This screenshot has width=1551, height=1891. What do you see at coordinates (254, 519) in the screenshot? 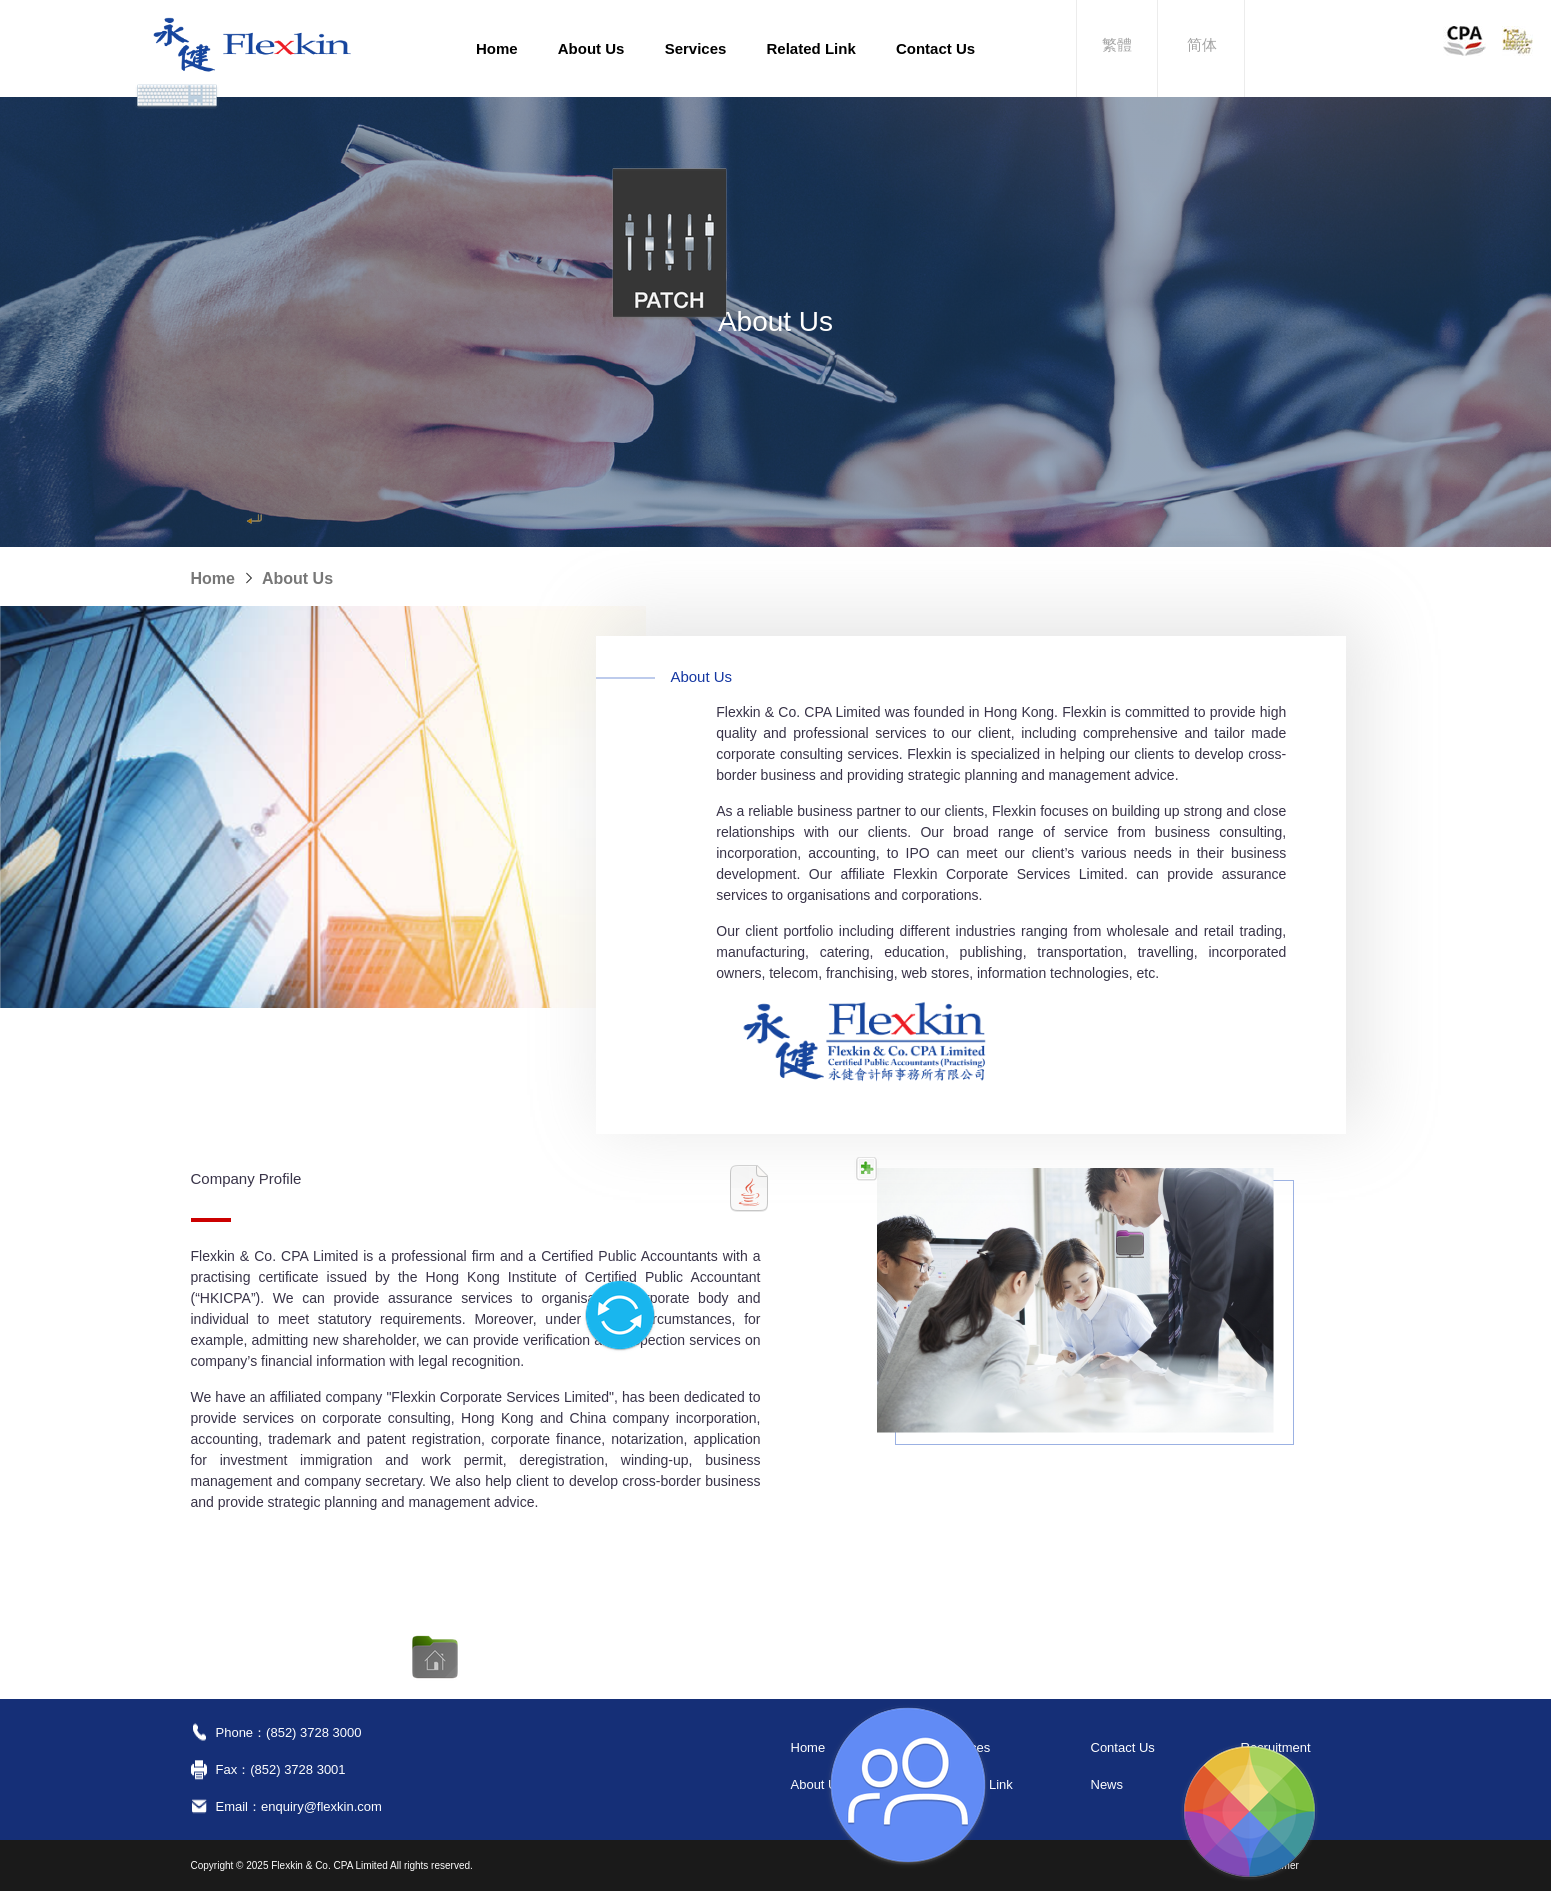
I see `reply to all recipients of an email` at bounding box center [254, 519].